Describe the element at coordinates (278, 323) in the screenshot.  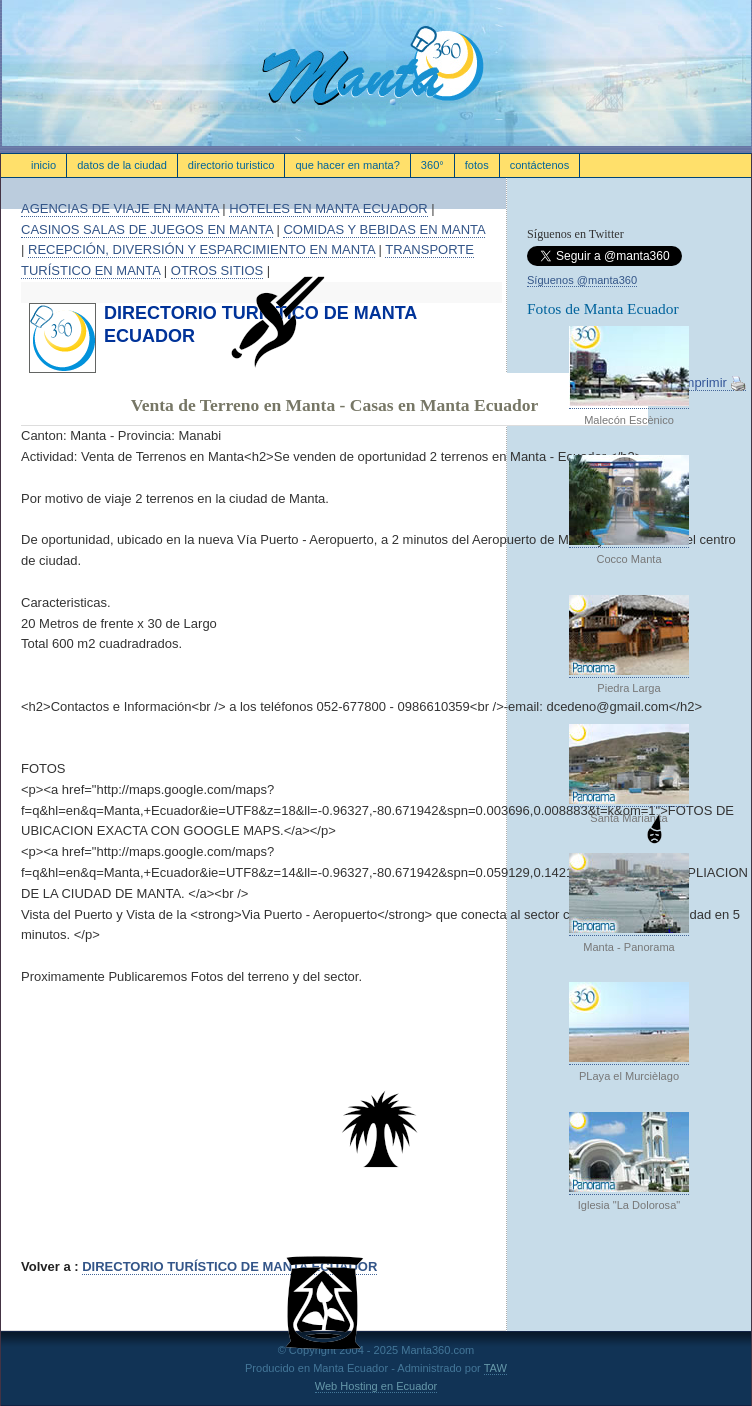
I see `access weapons or combat equipment` at that location.